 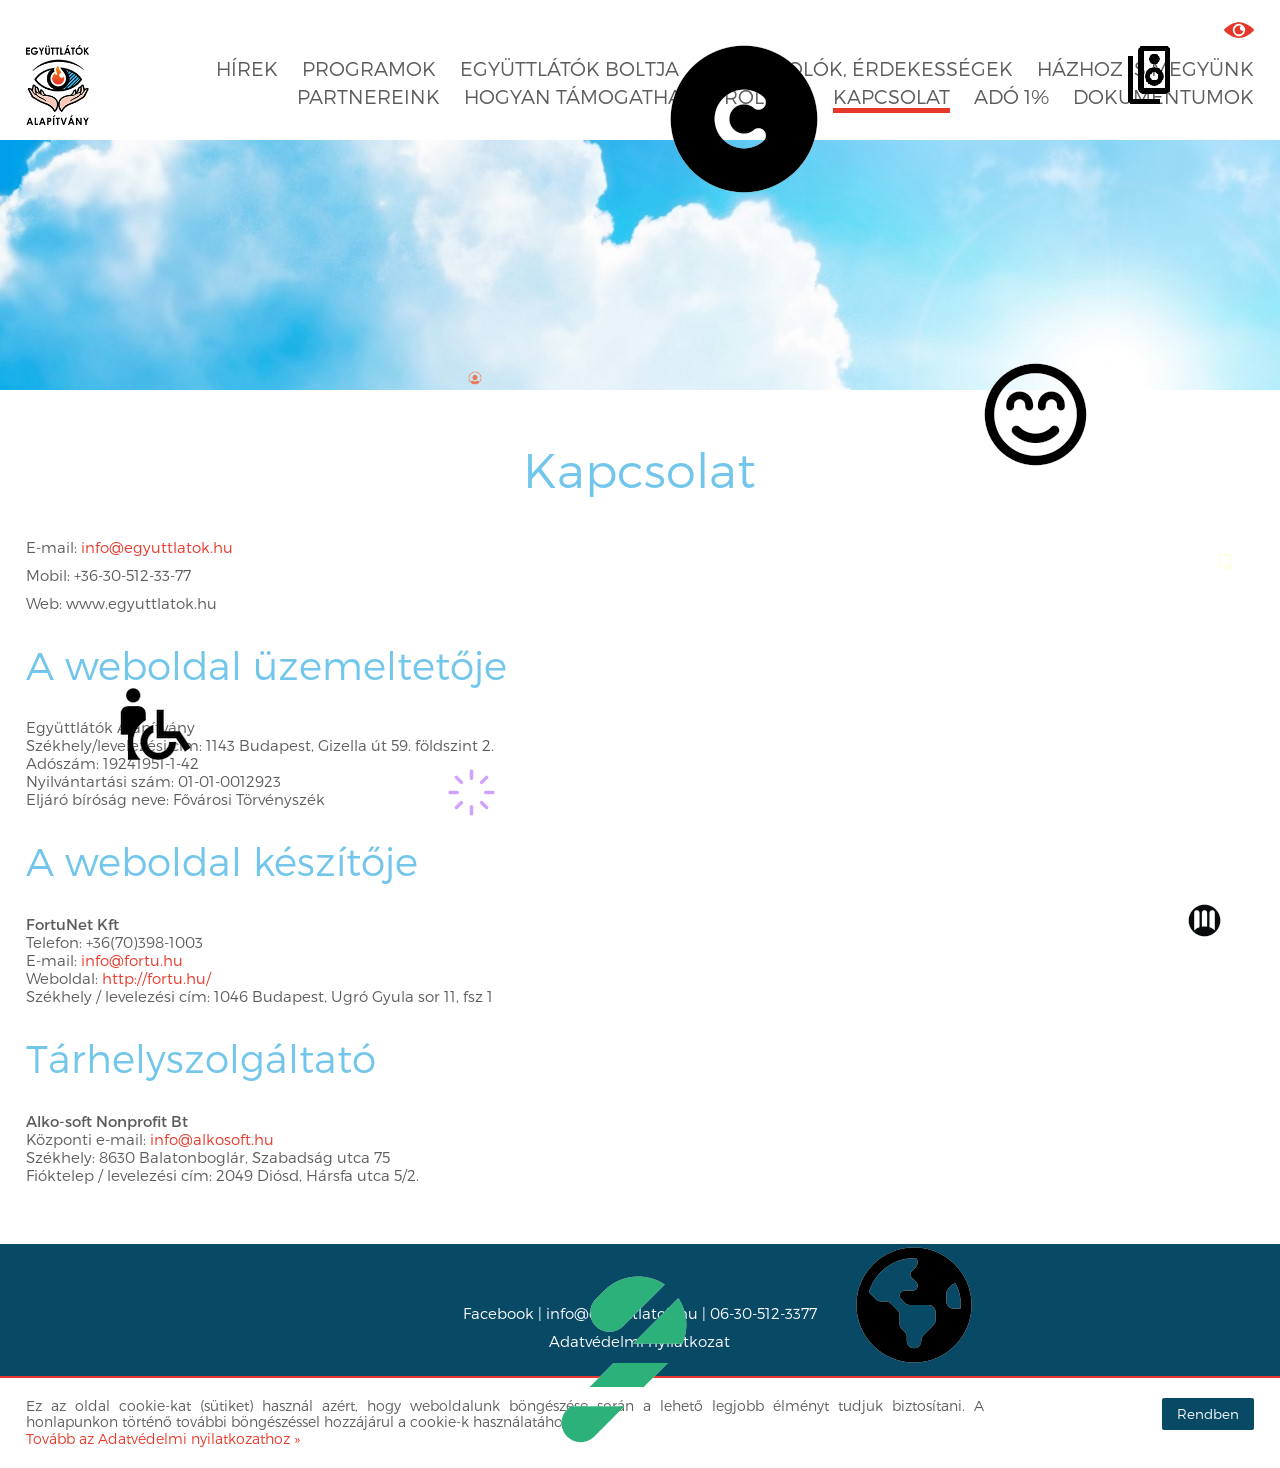 What do you see at coordinates (1204, 920) in the screenshot?
I see `mizuni brand logo` at bounding box center [1204, 920].